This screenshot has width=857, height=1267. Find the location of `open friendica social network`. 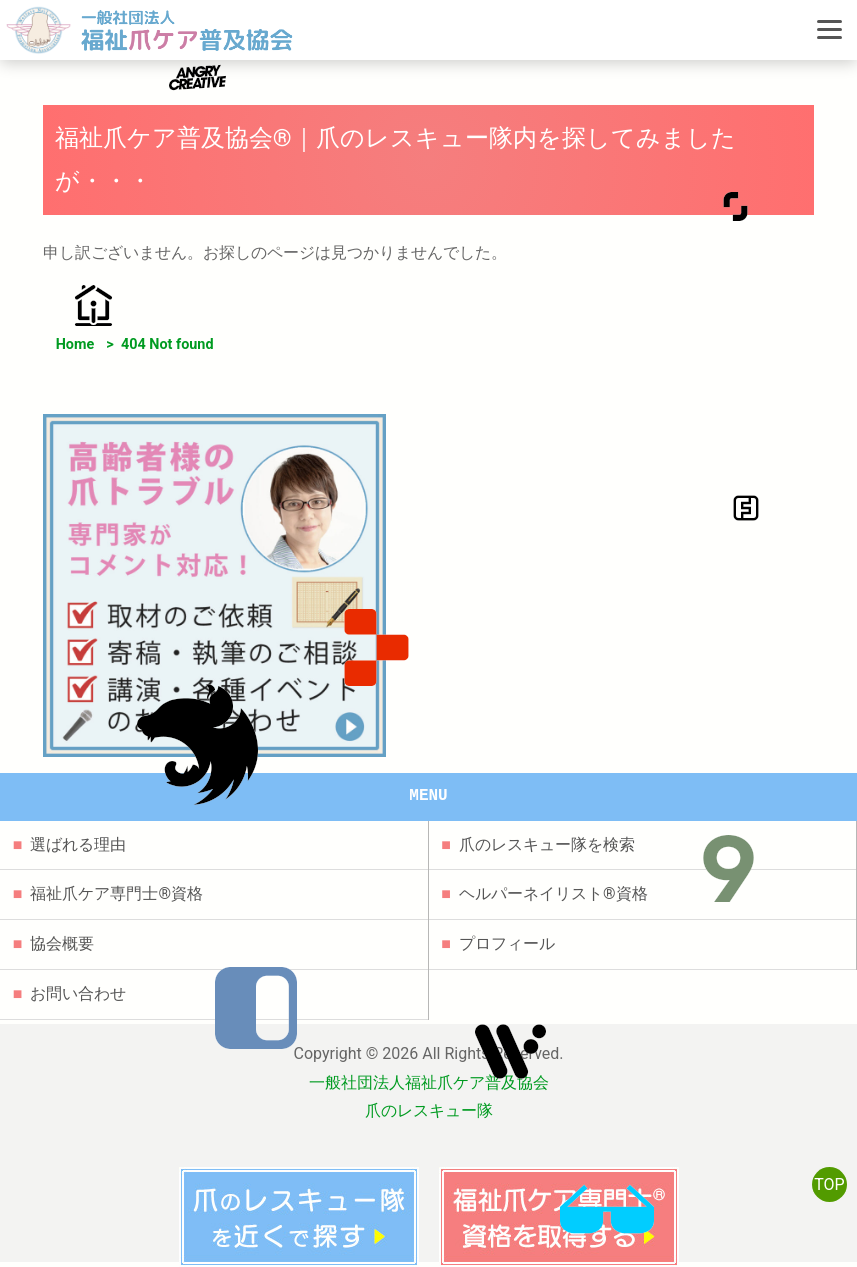

open friendica social network is located at coordinates (746, 508).